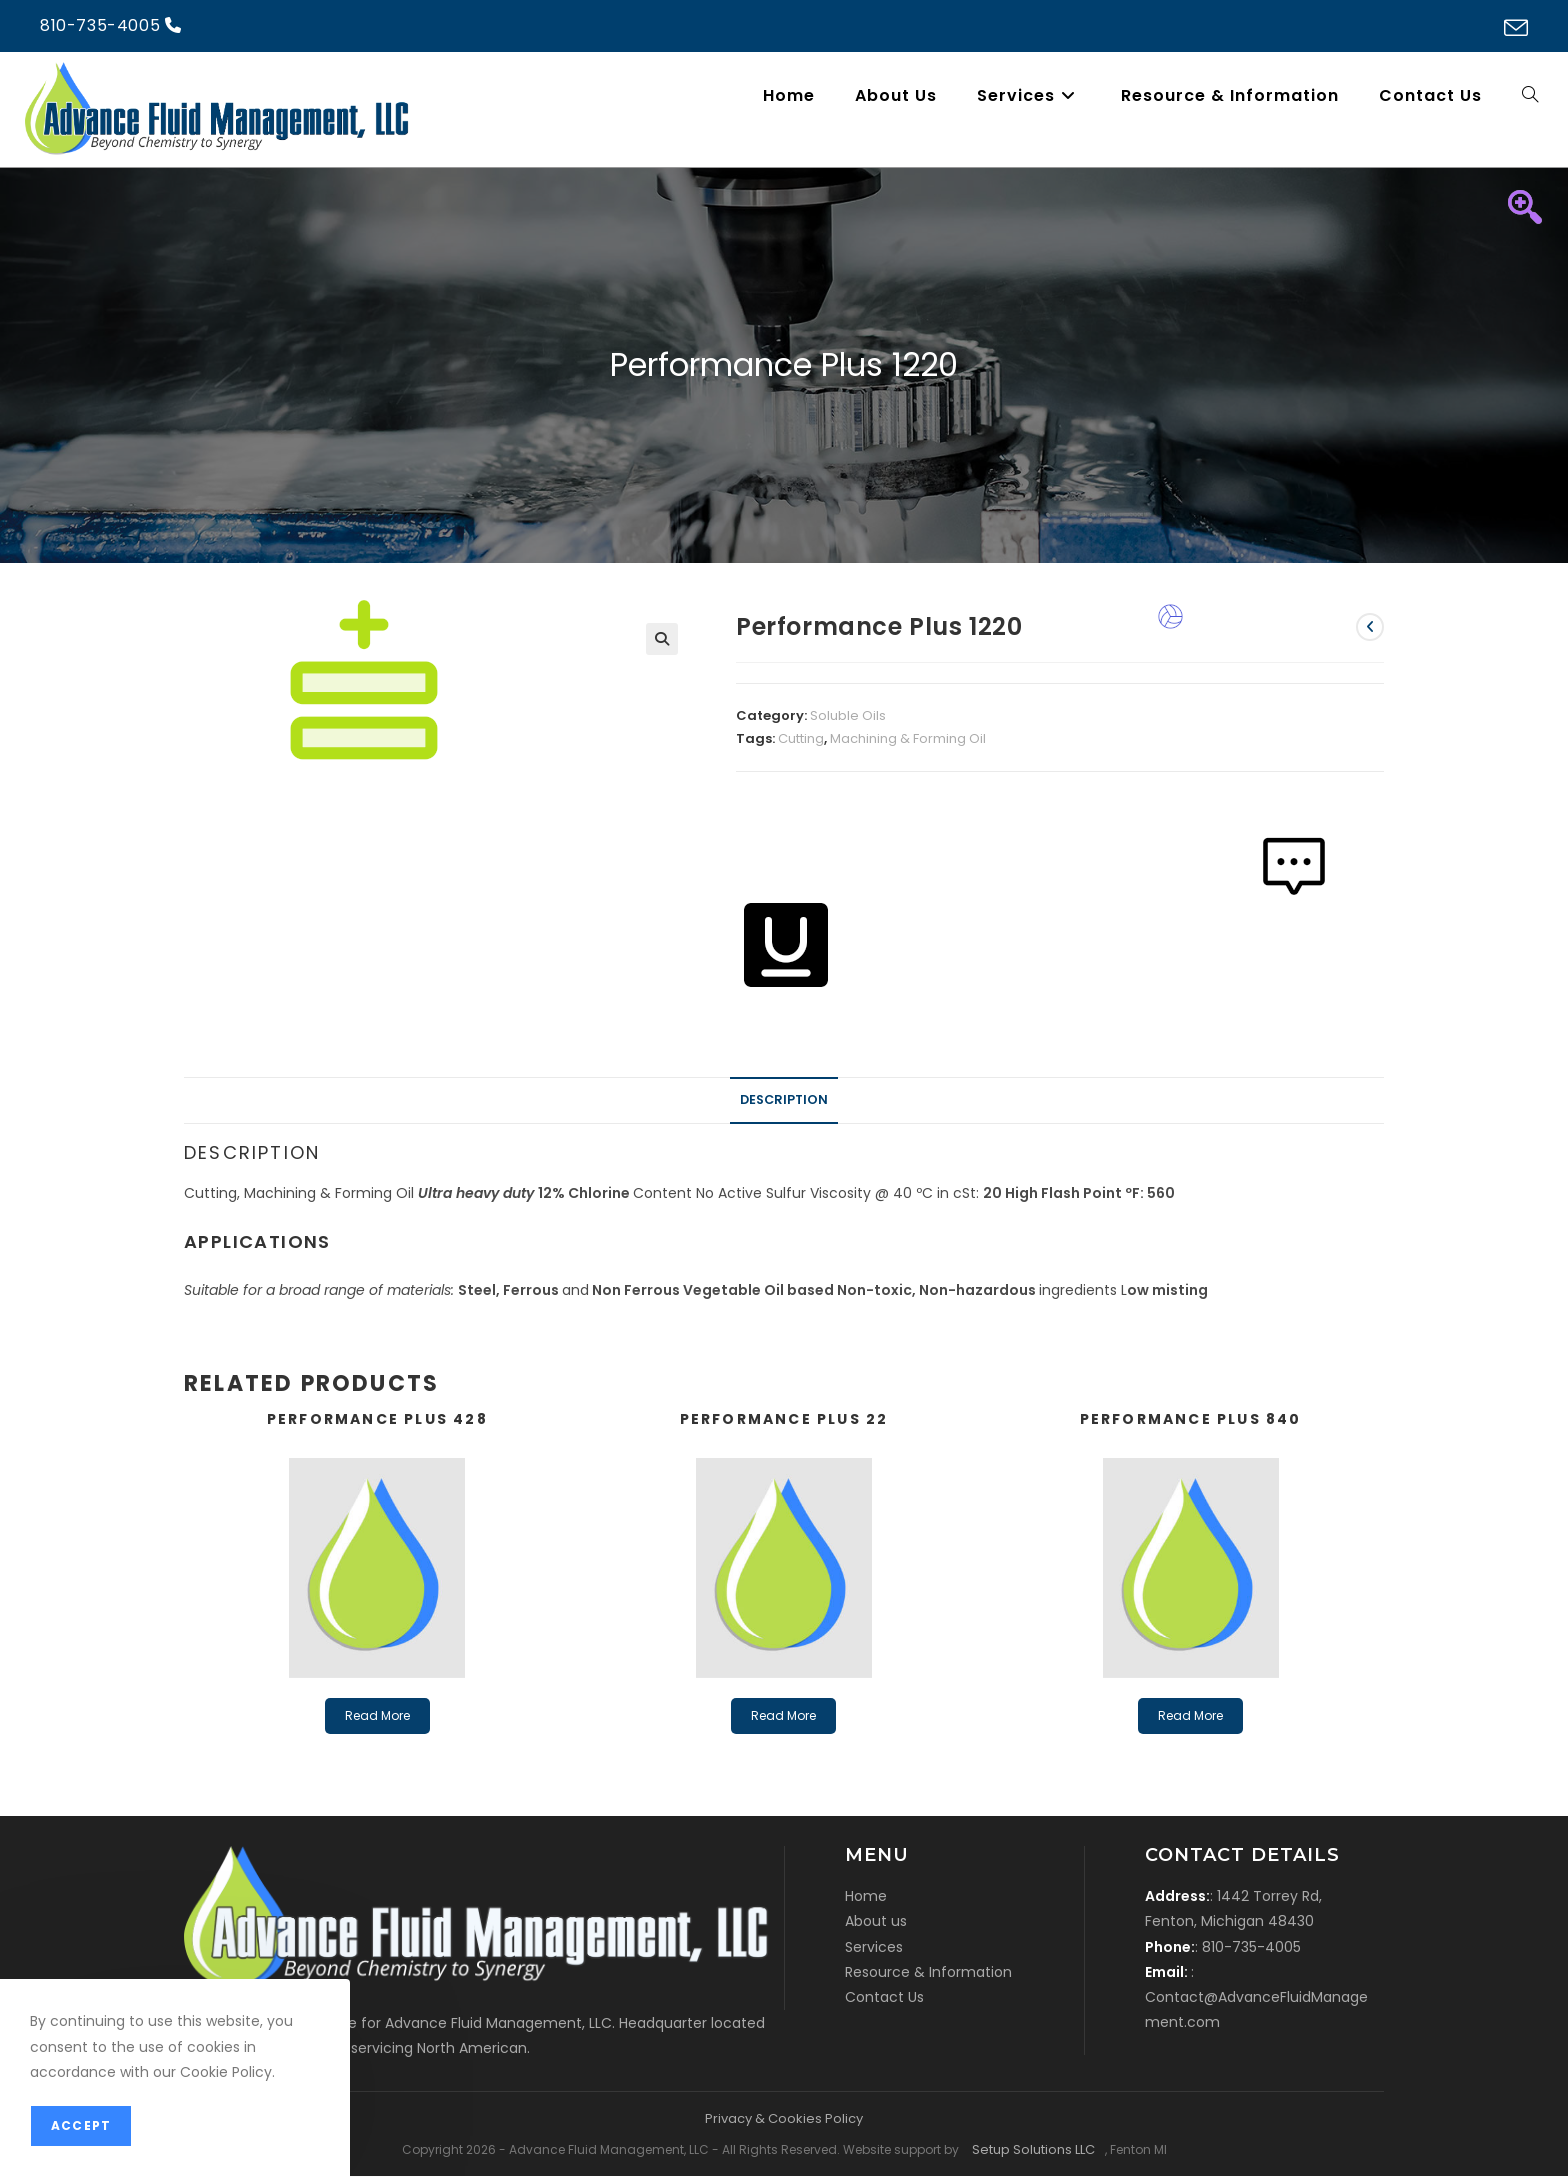 The image size is (1568, 2177). What do you see at coordinates (1170, 616) in the screenshot?
I see `volleyball sport category or activity` at bounding box center [1170, 616].